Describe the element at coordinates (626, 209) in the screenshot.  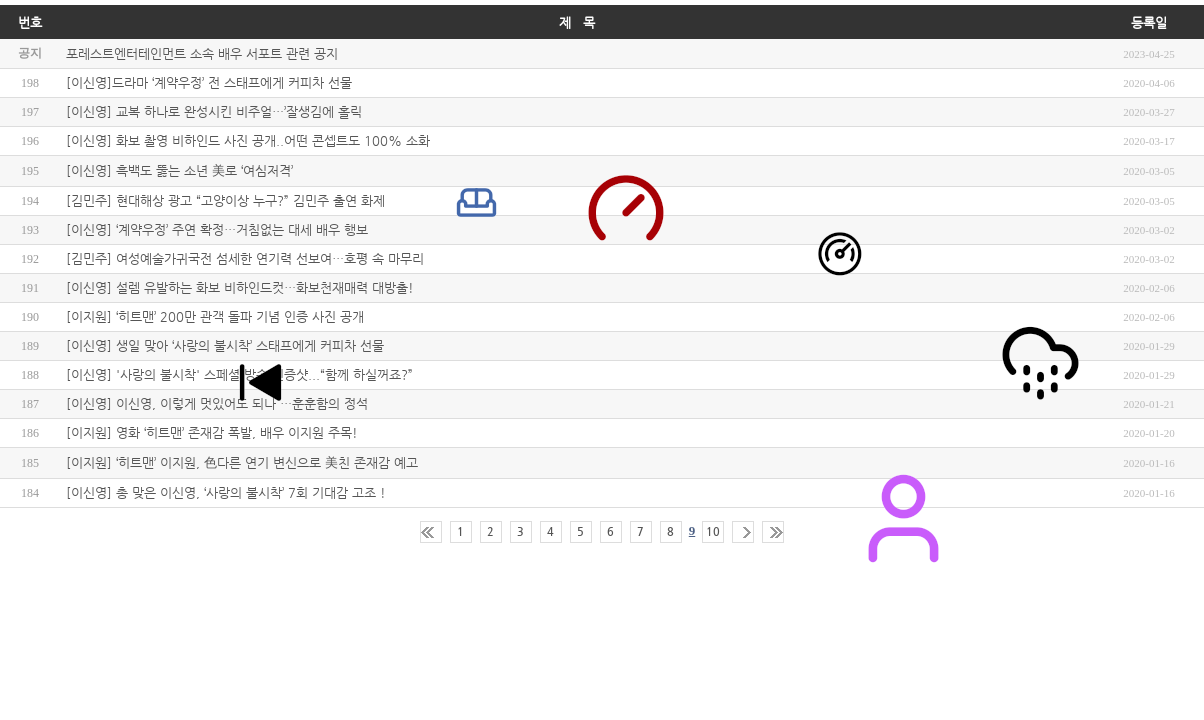
I see `test internet connection speed` at that location.